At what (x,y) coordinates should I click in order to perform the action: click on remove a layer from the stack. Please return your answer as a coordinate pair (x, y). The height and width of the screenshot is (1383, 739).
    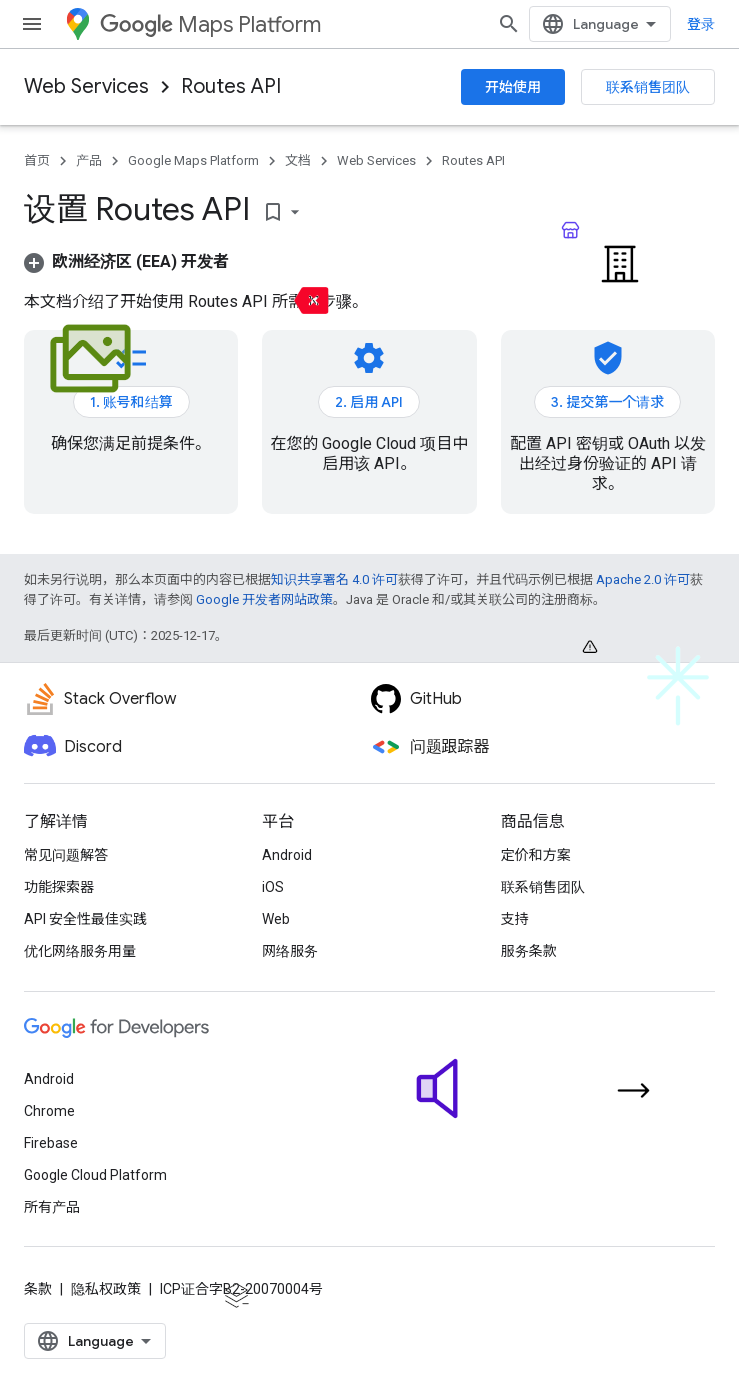
    Looking at the image, I should click on (236, 1295).